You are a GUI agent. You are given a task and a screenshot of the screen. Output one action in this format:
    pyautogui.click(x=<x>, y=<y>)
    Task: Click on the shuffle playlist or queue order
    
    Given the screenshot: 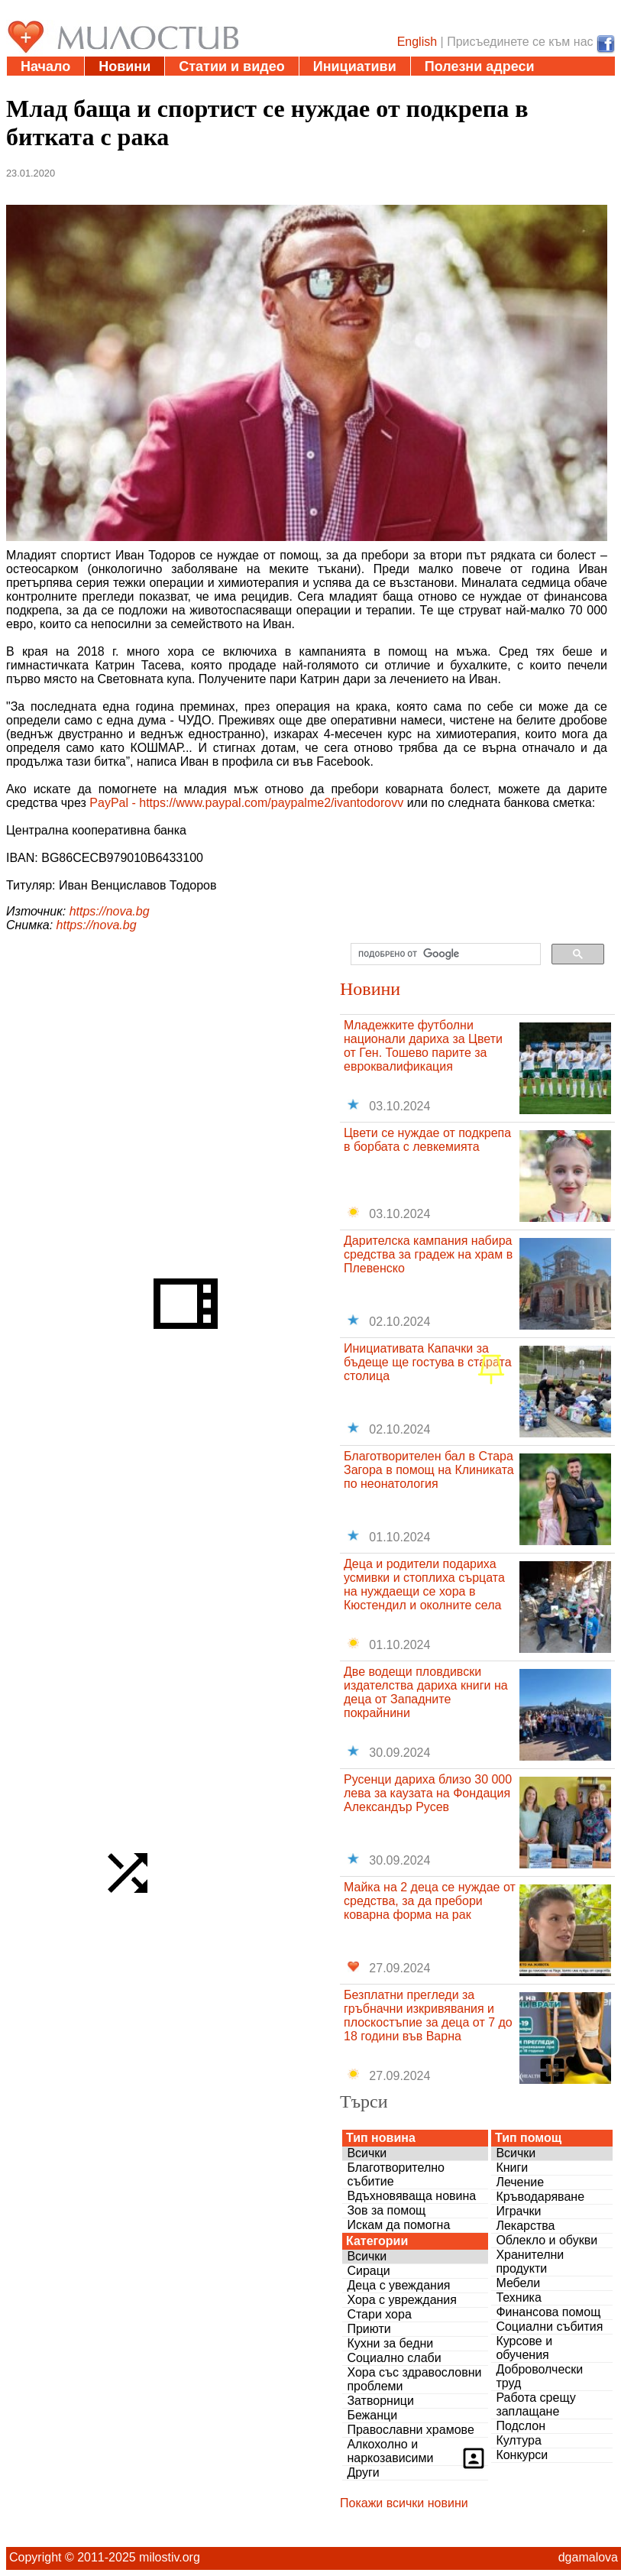 What is the action you would take?
    pyautogui.click(x=128, y=1873)
    